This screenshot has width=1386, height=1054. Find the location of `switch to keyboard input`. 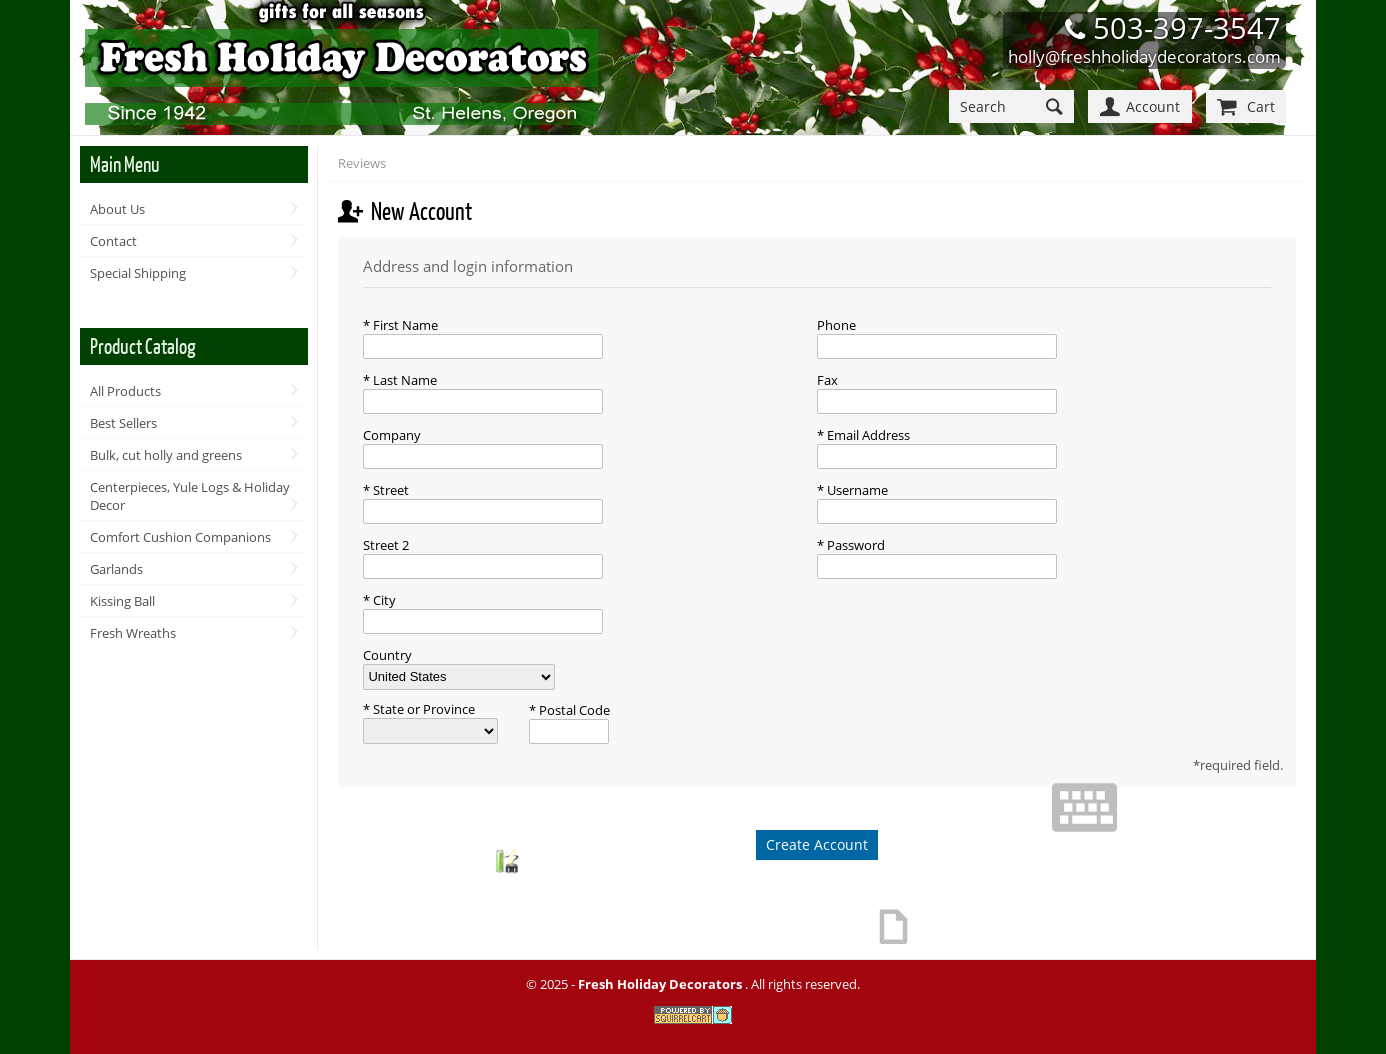

switch to keyboard input is located at coordinates (1084, 807).